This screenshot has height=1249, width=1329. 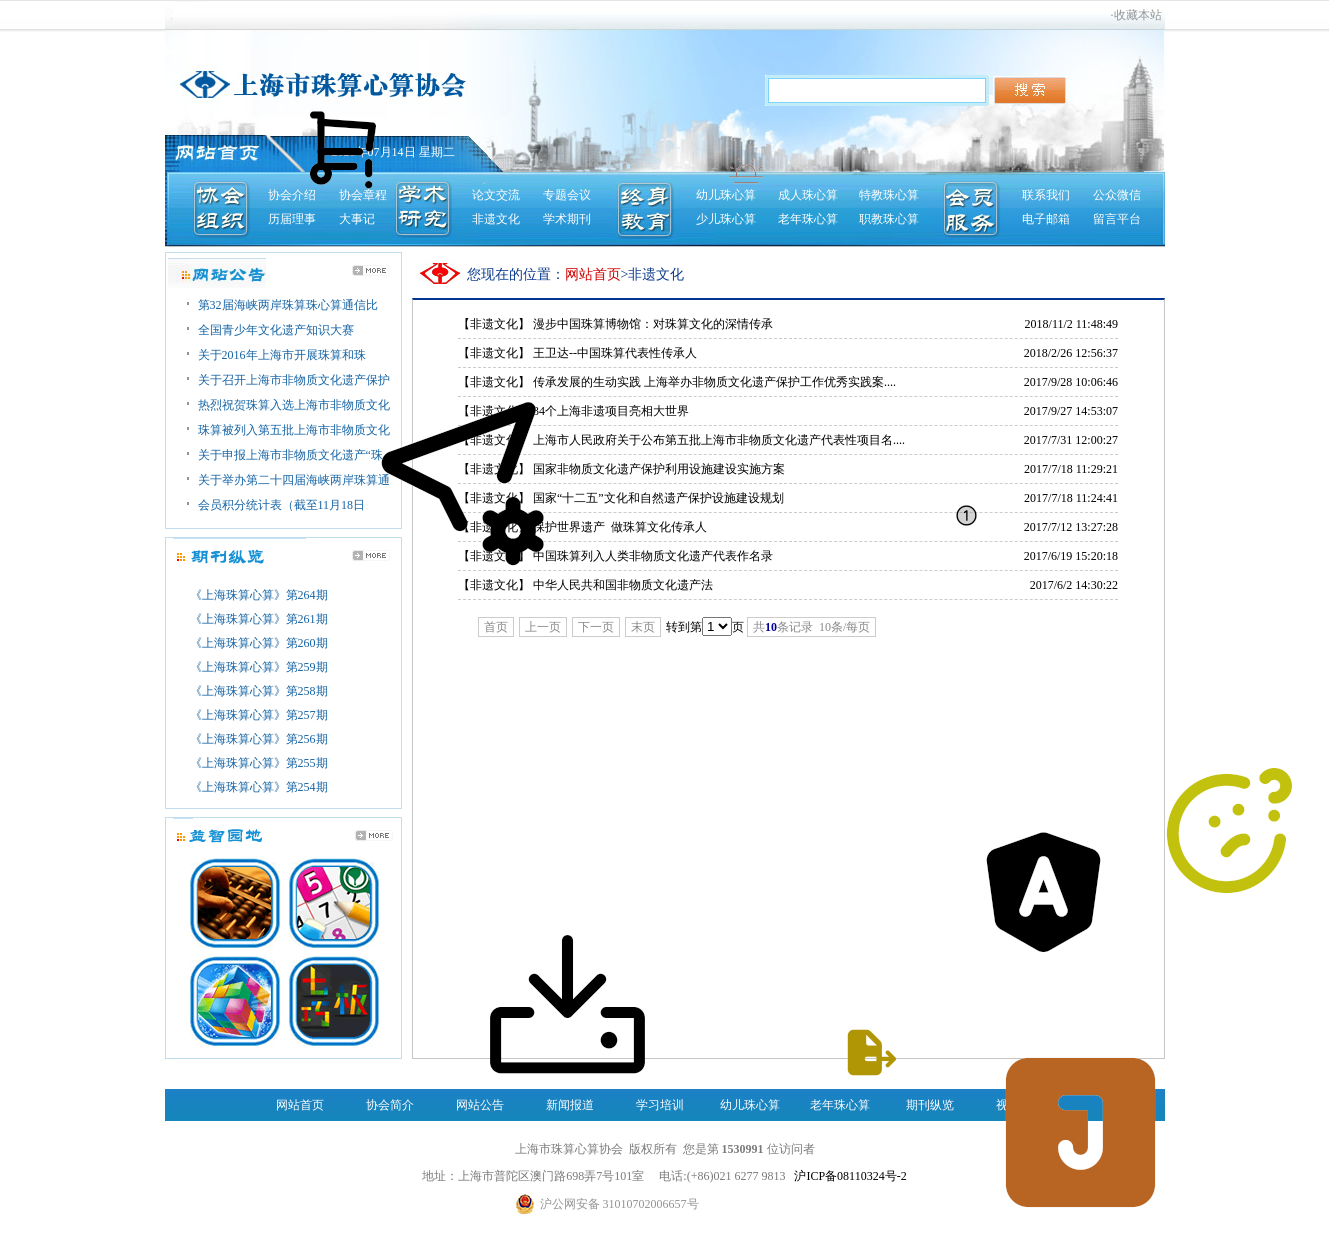 I want to click on cart requires attention or has an issue, so click(x=343, y=148).